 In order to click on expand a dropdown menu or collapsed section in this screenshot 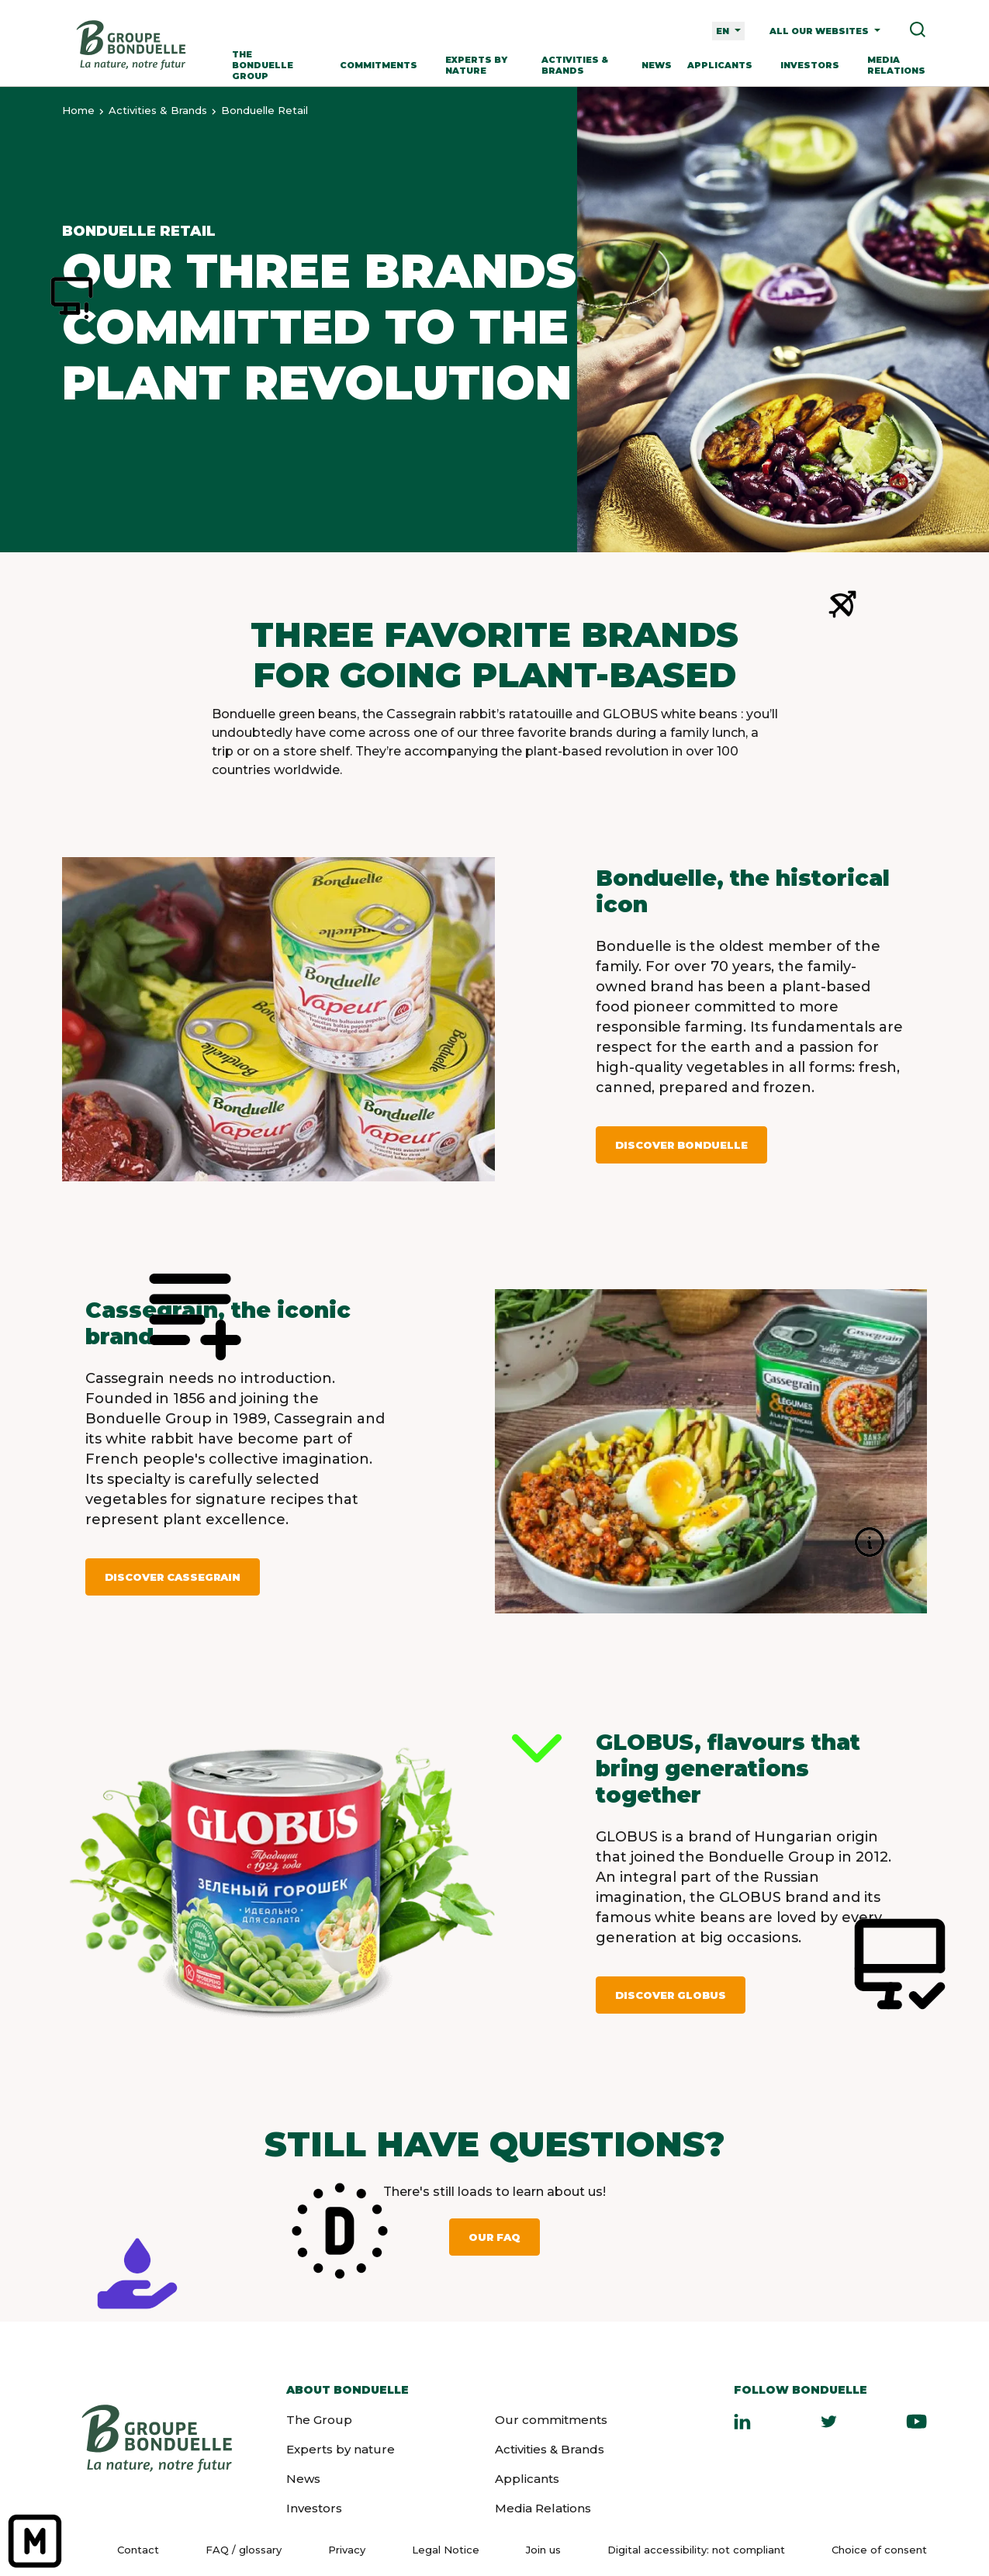, I will do `click(537, 1748)`.